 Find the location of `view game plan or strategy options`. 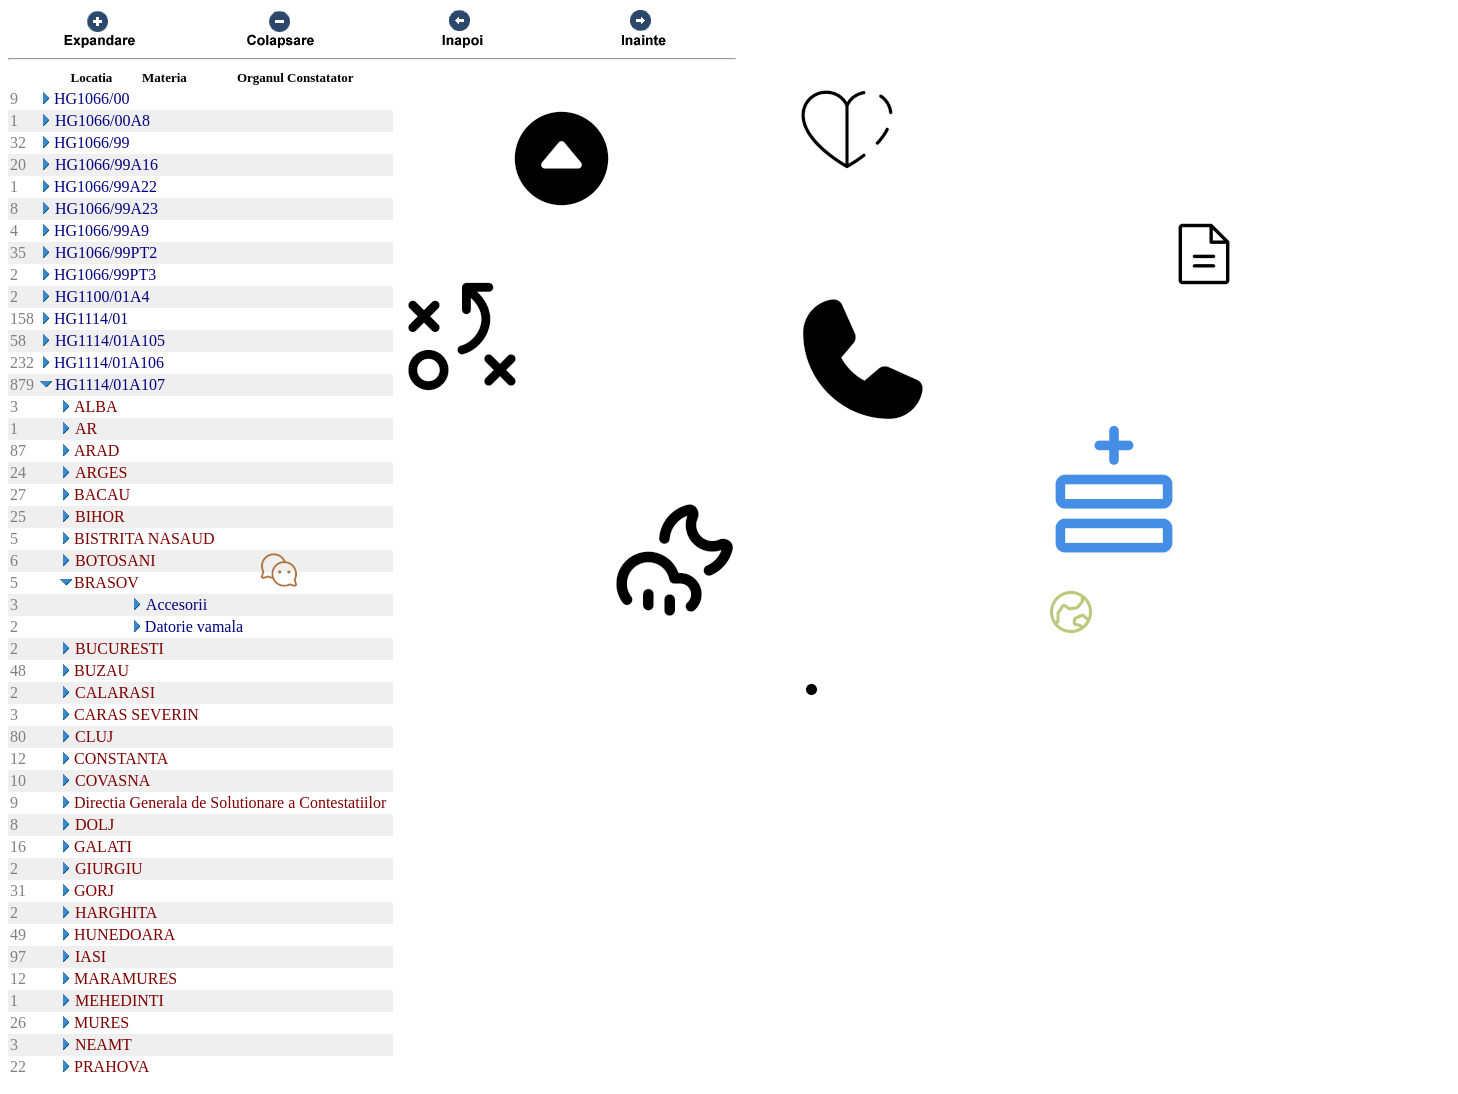

view game plan or strategy options is located at coordinates (457, 336).